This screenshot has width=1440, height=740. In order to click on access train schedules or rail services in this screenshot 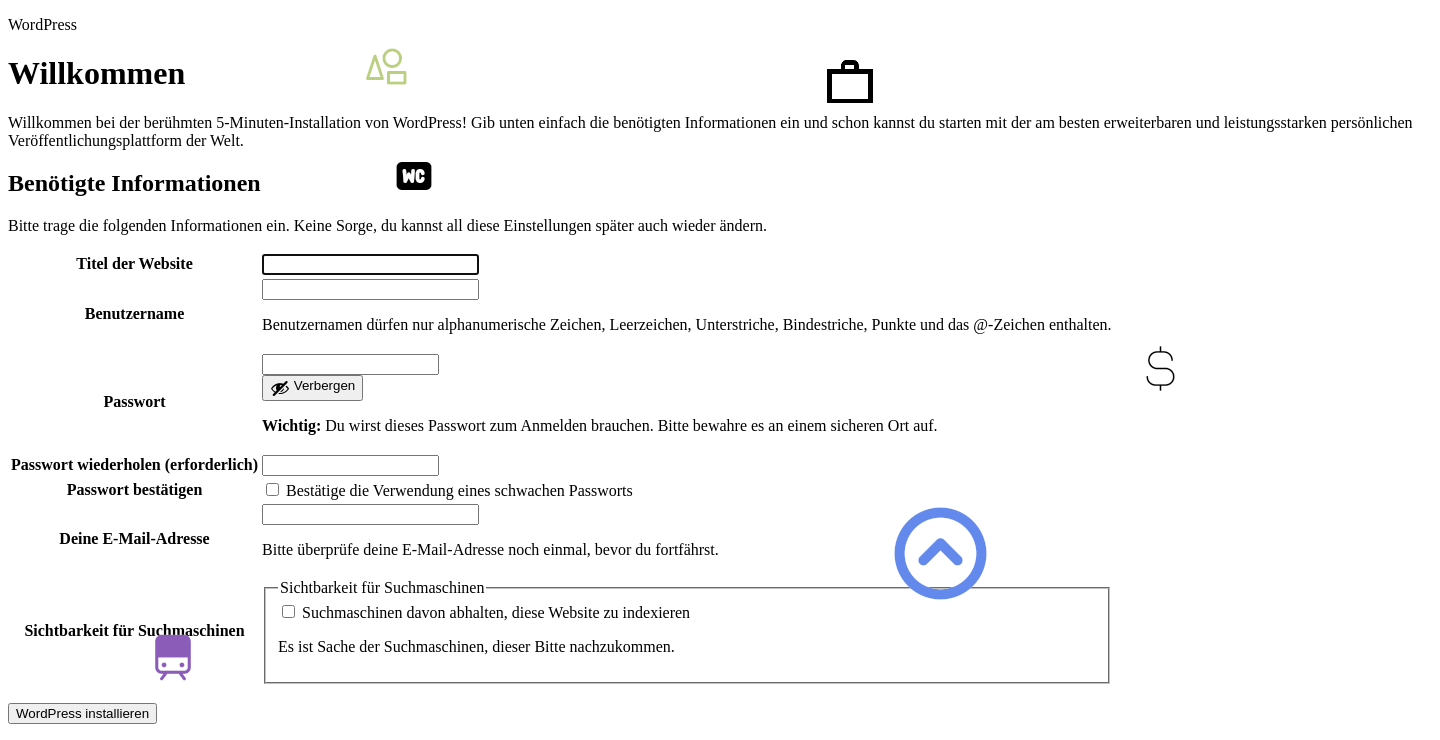, I will do `click(173, 656)`.